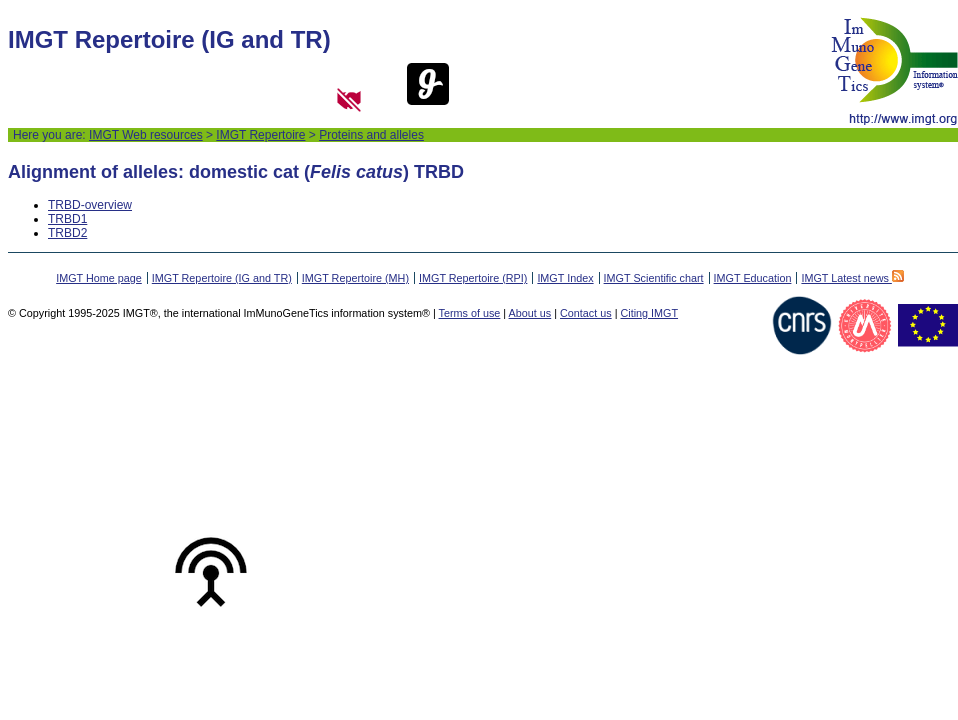  What do you see at coordinates (428, 84) in the screenshot?
I see `glide app logo` at bounding box center [428, 84].